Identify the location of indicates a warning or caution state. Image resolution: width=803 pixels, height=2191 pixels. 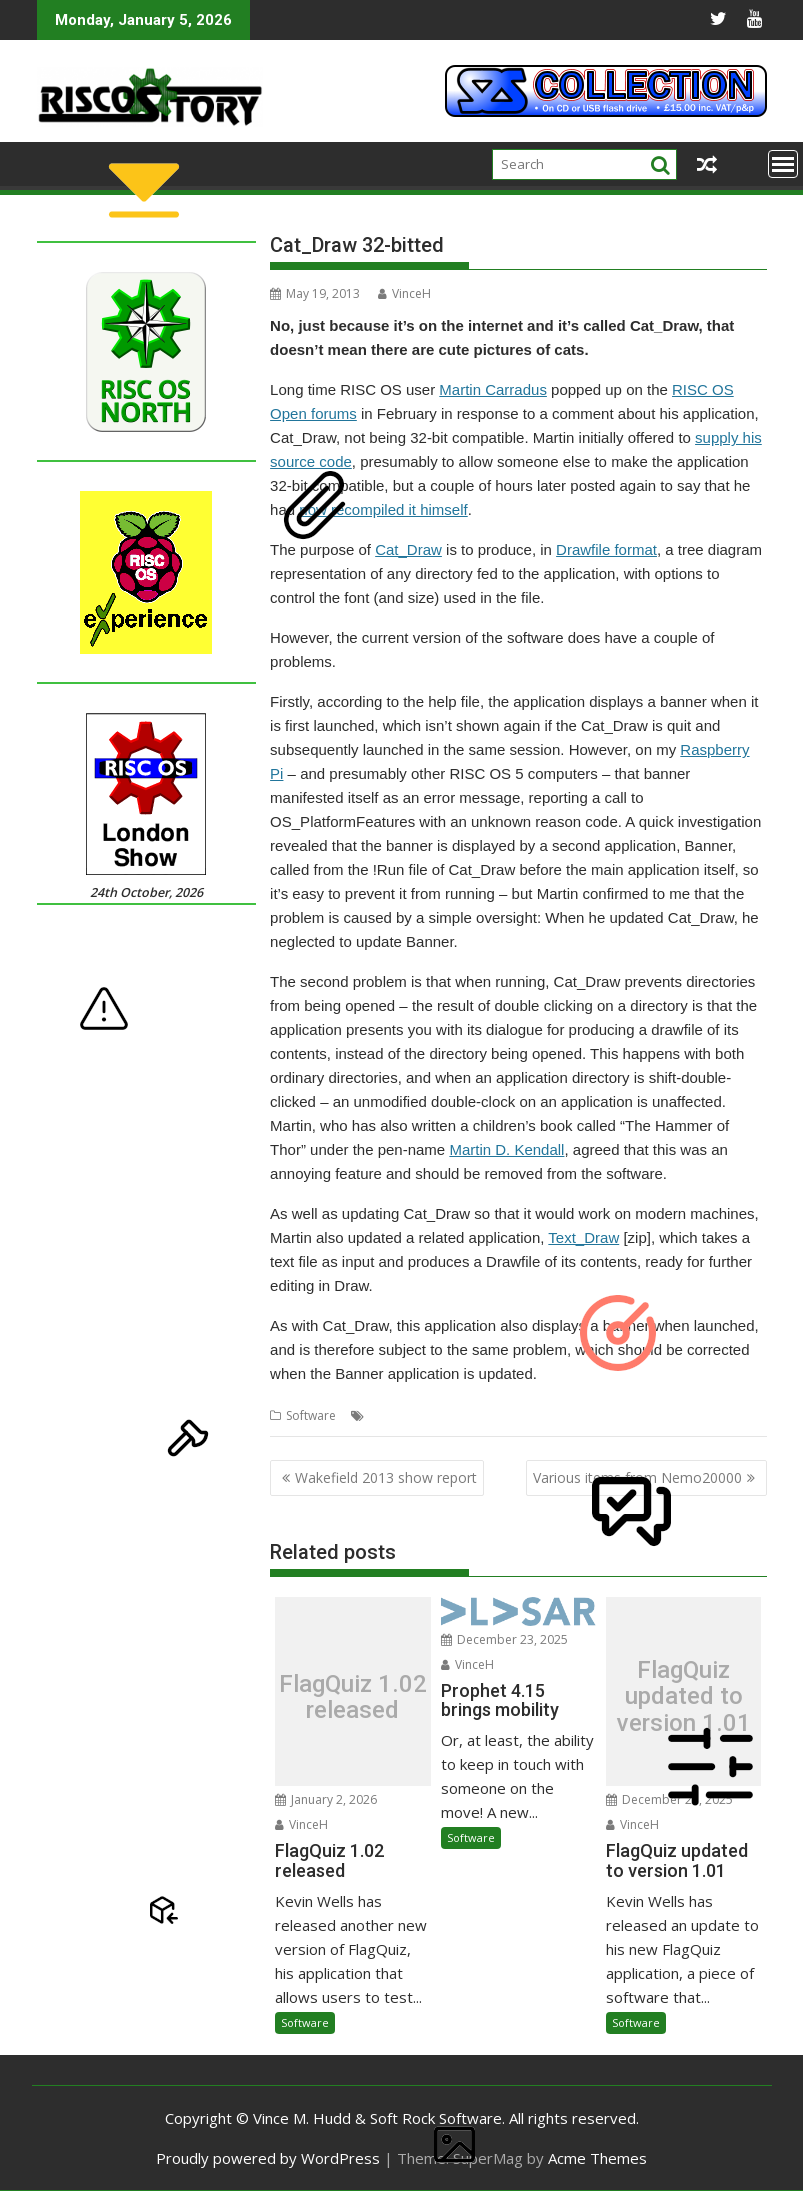
(104, 1008).